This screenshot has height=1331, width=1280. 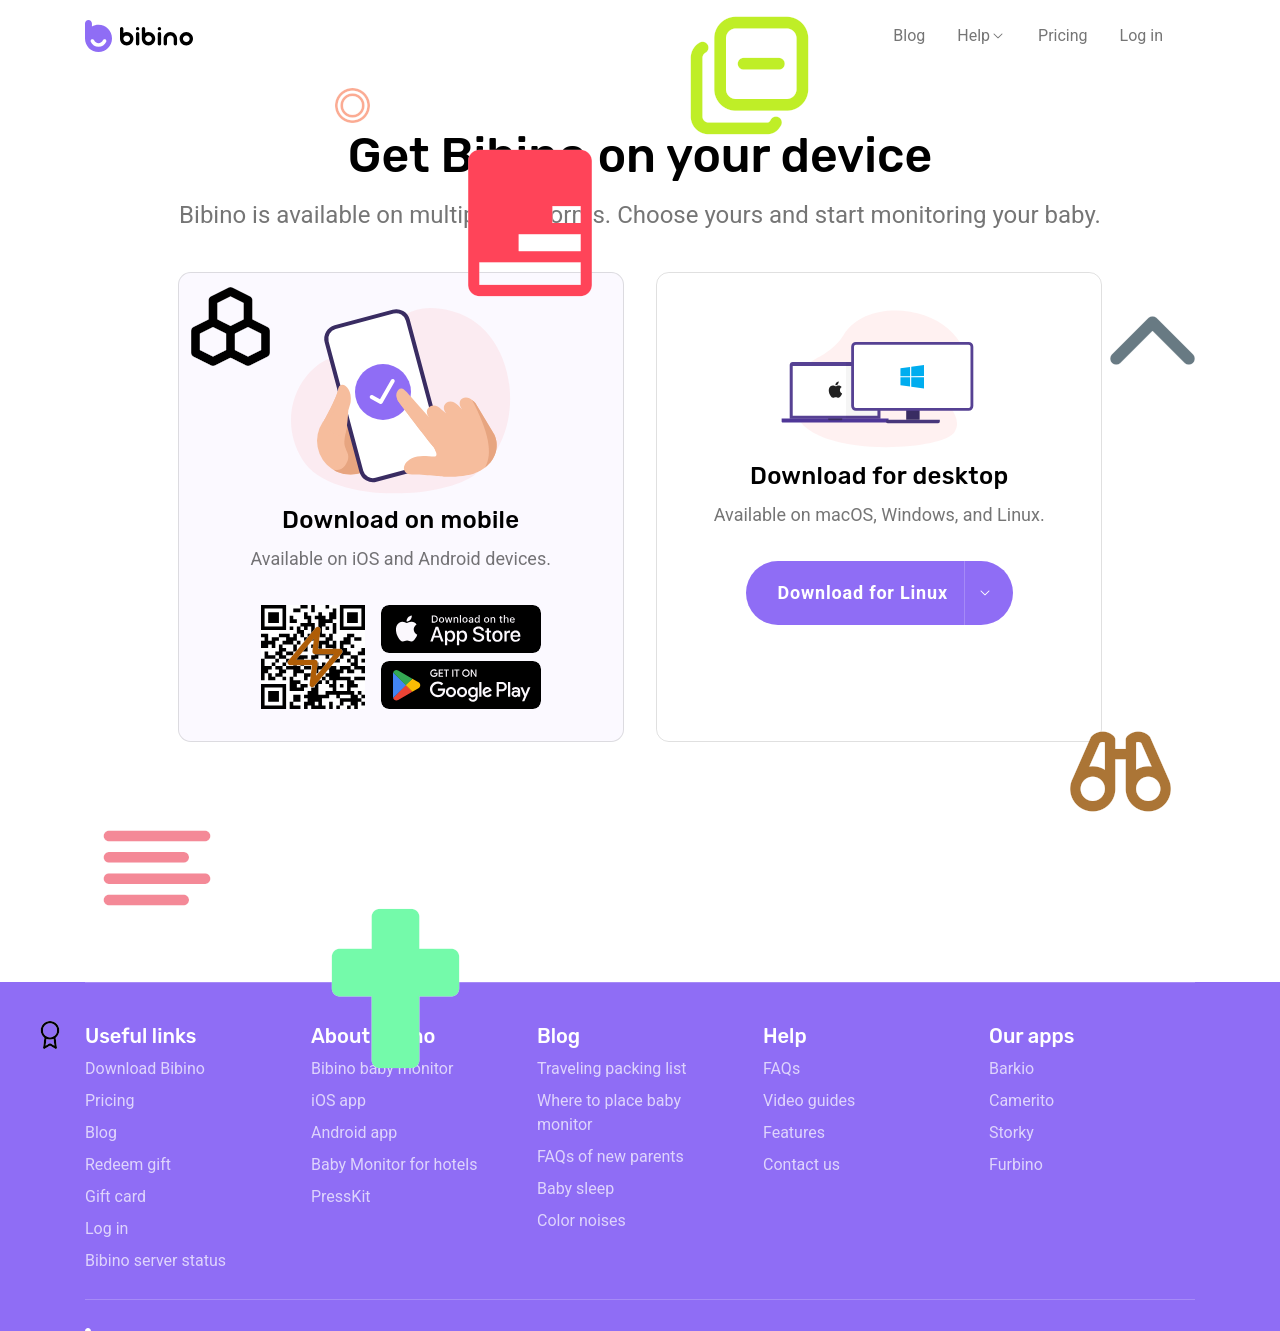 I want to click on religious or faith-based content indicator, so click(x=395, y=988).